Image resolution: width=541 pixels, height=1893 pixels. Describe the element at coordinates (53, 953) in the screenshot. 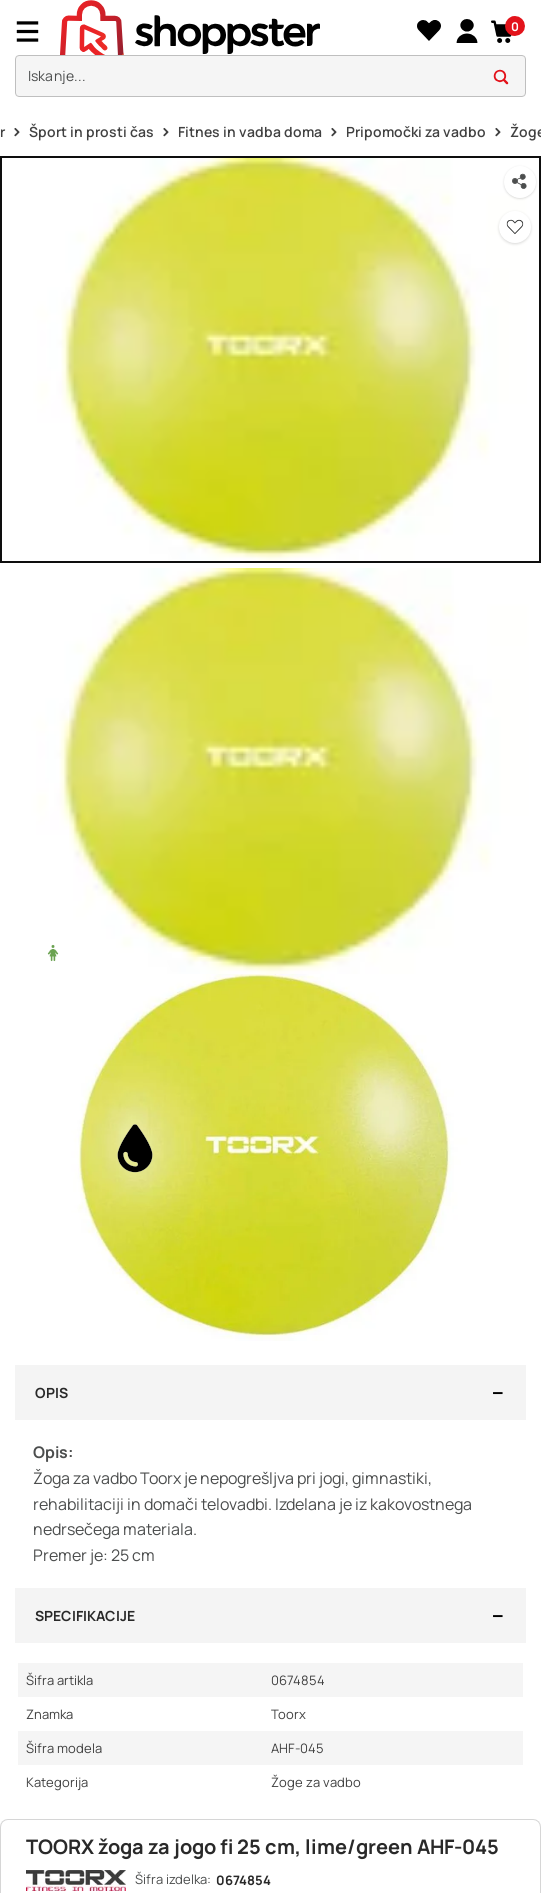

I see `indicates female or women's restroom` at that location.